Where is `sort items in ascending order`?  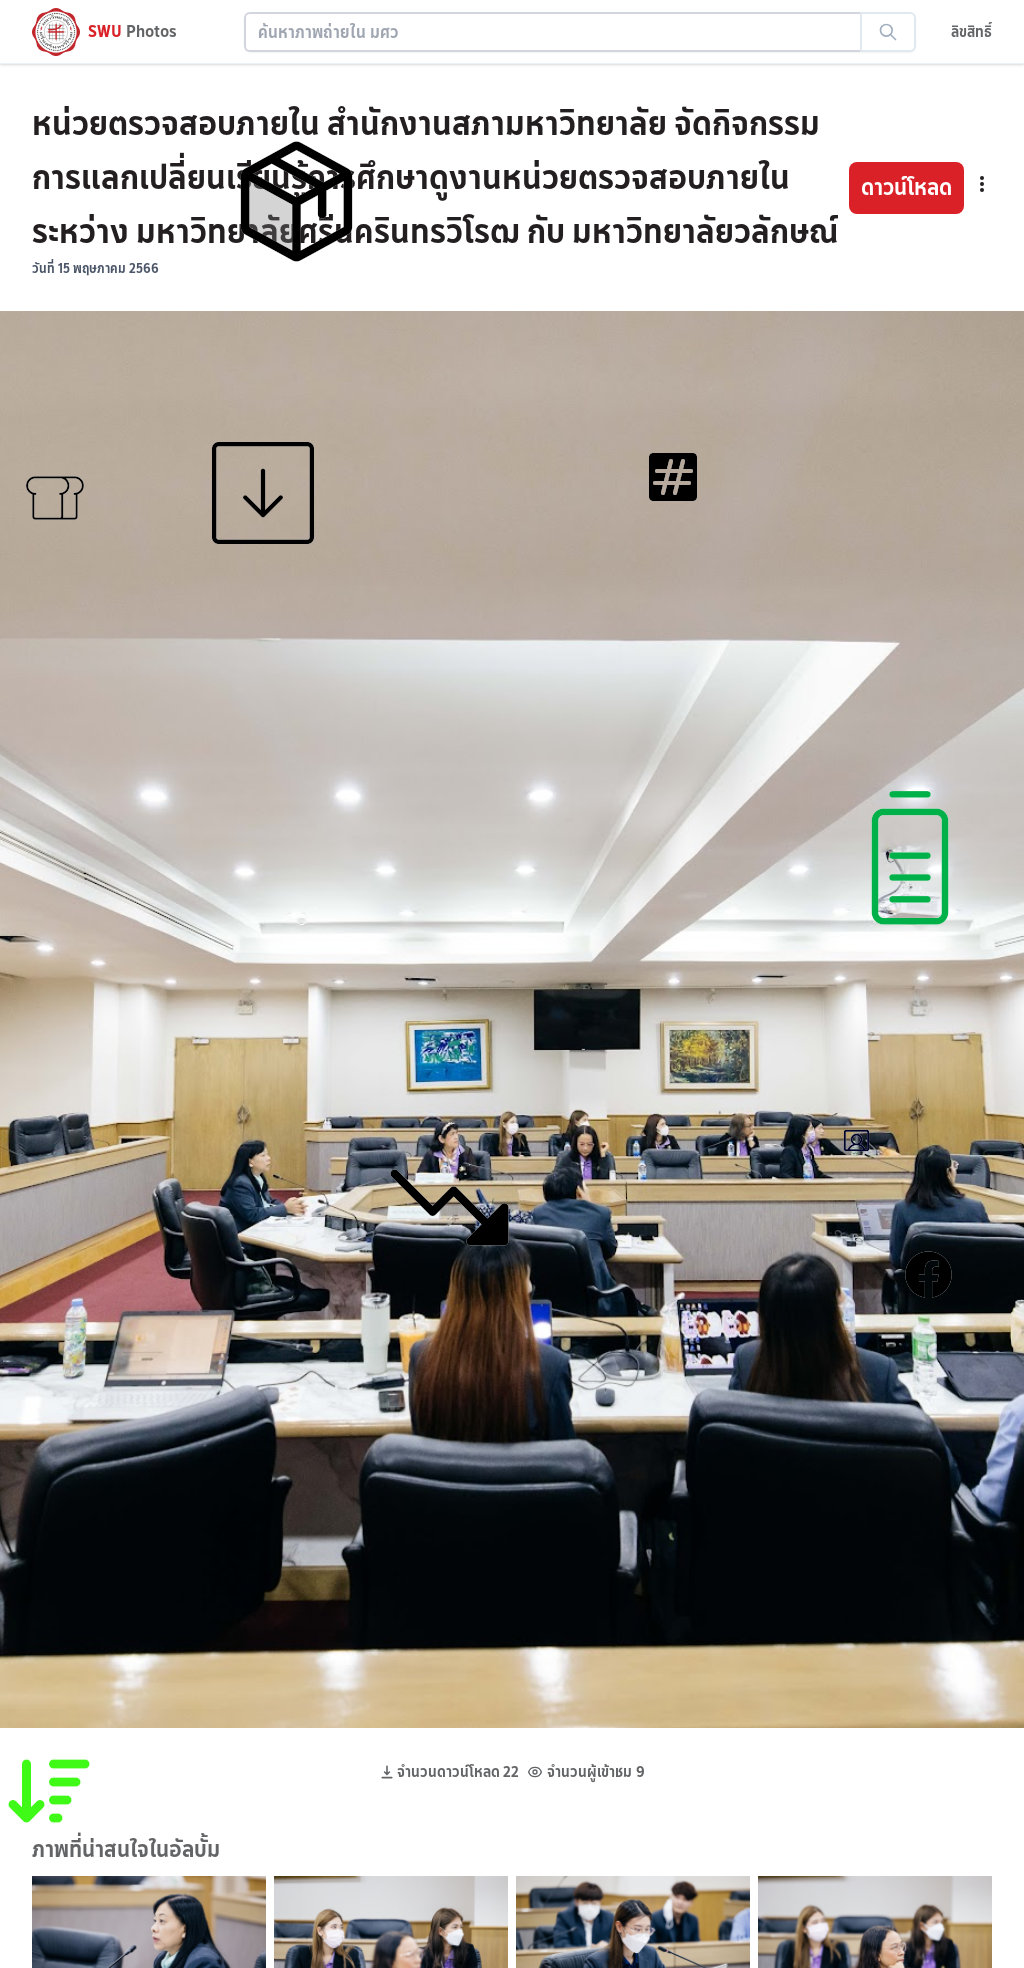
sort items in ascending order is located at coordinates (49, 1791).